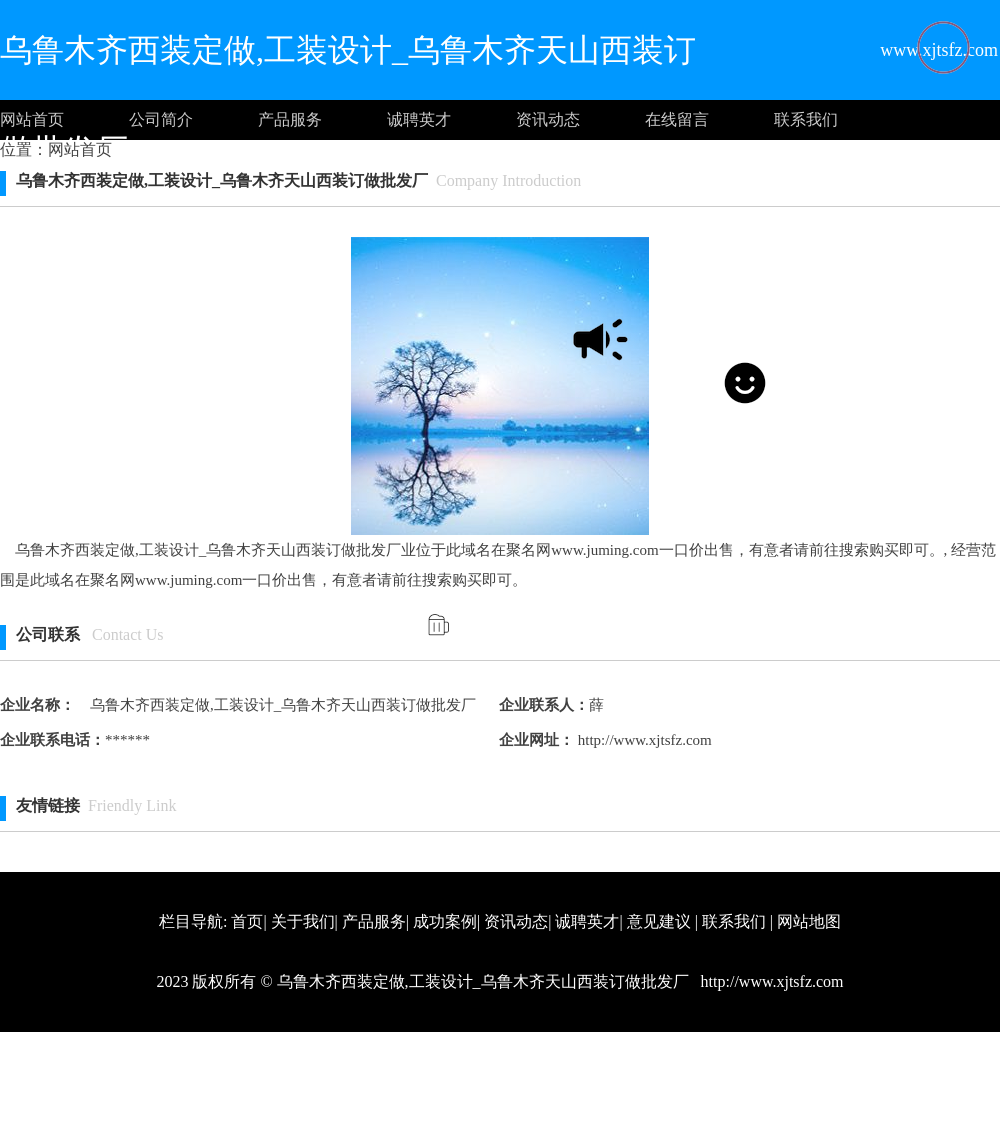 This screenshot has height=1132, width=1000. I want to click on view announcements or notifications, so click(600, 339).